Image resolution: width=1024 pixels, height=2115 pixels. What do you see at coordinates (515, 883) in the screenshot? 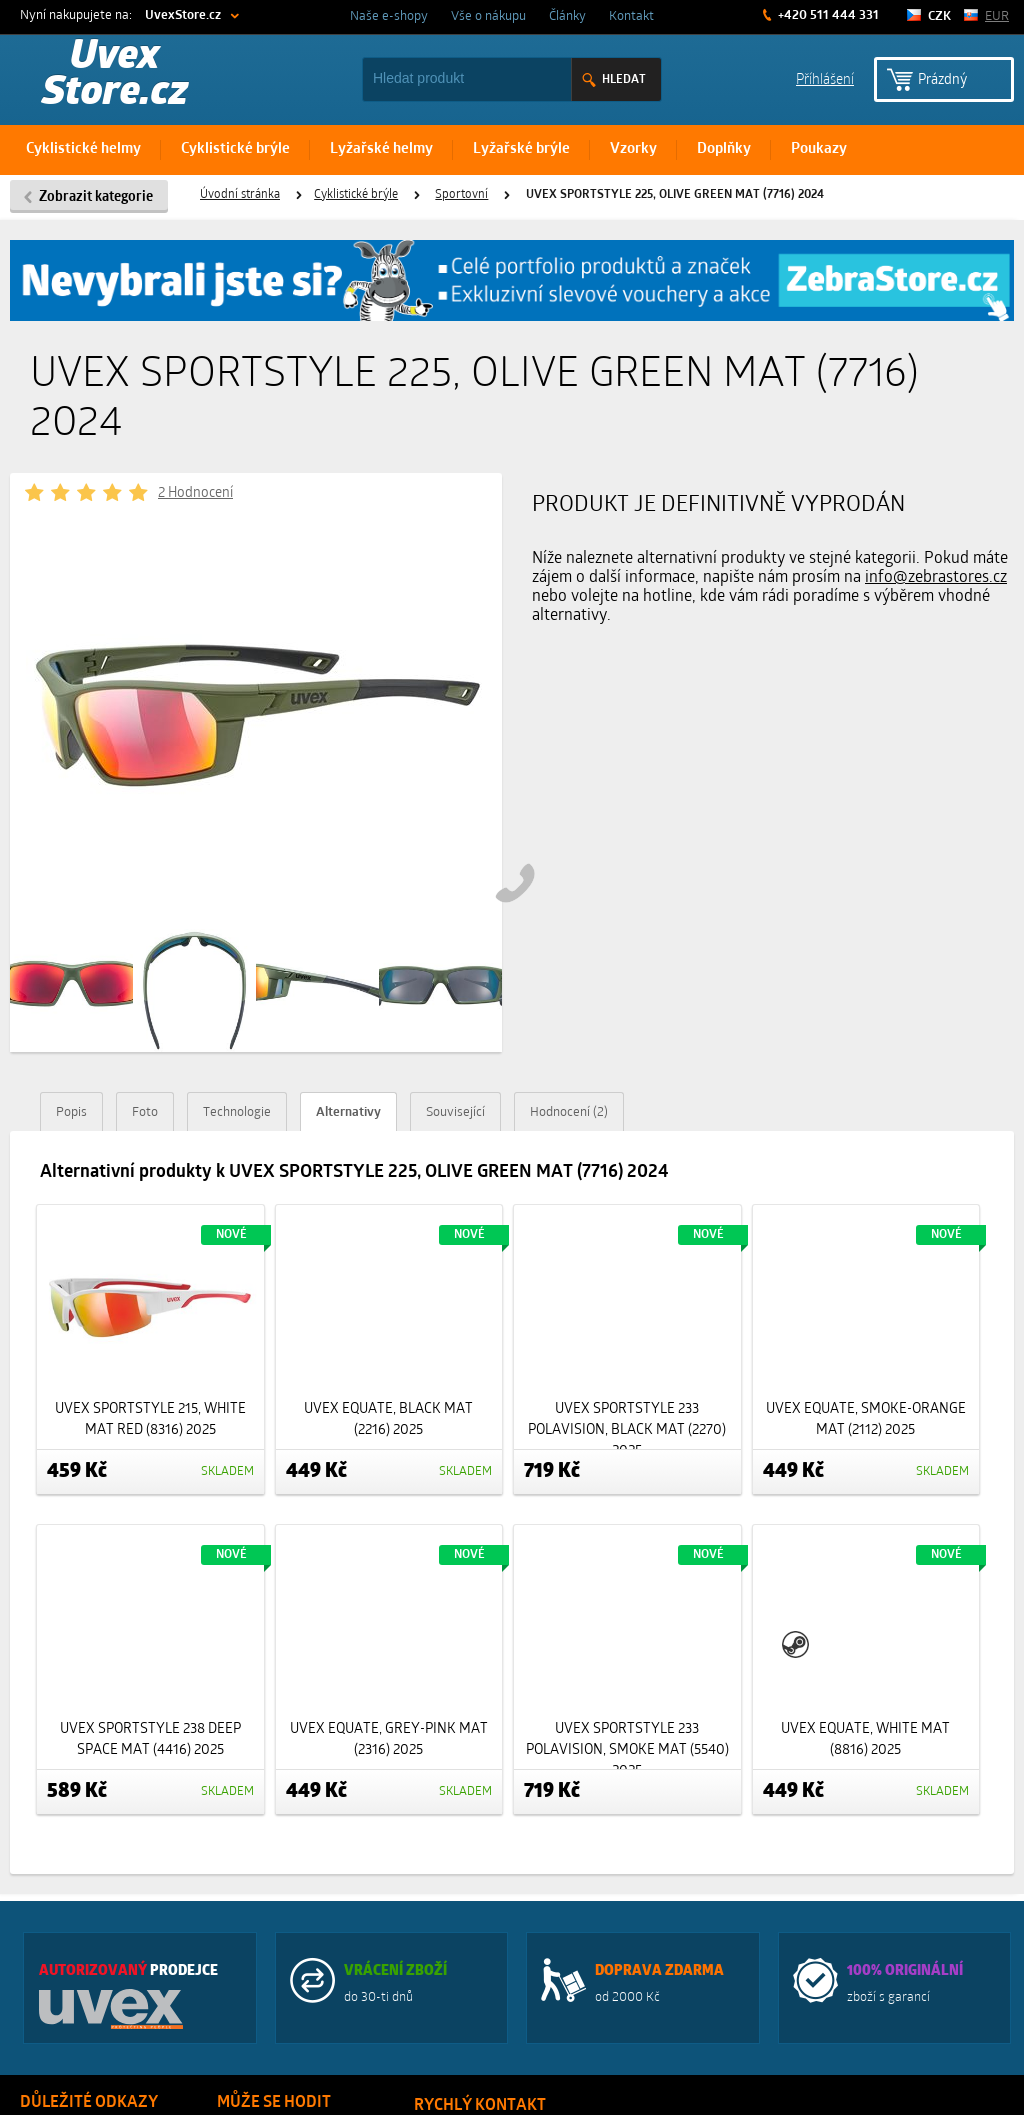
I see `start a phone call` at bounding box center [515, 883].